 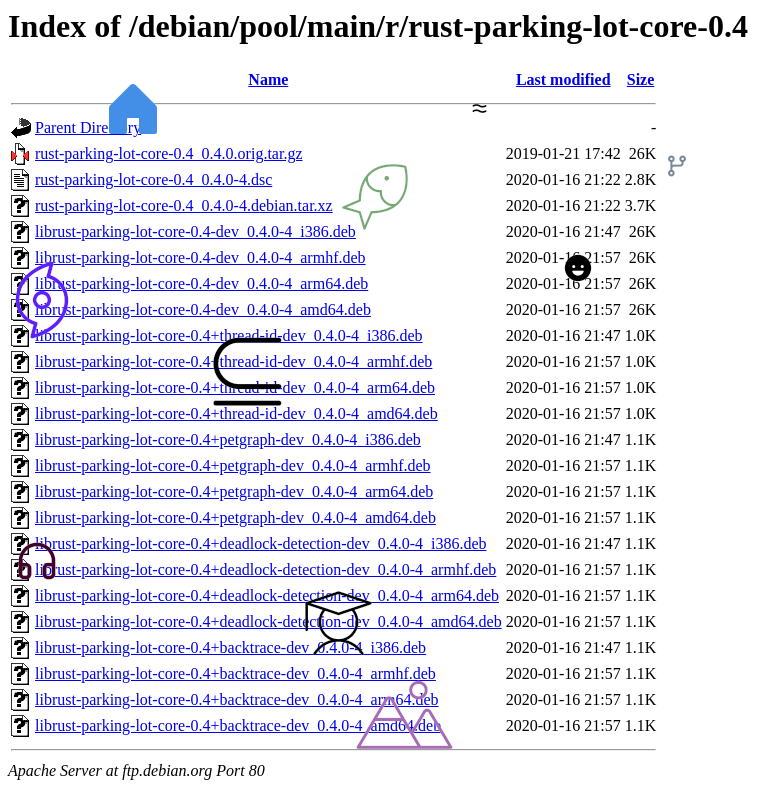 What do you see at coordinates (677, 166) in the screenshot?
I see `view repository branches` at bounding box center [677, 166].